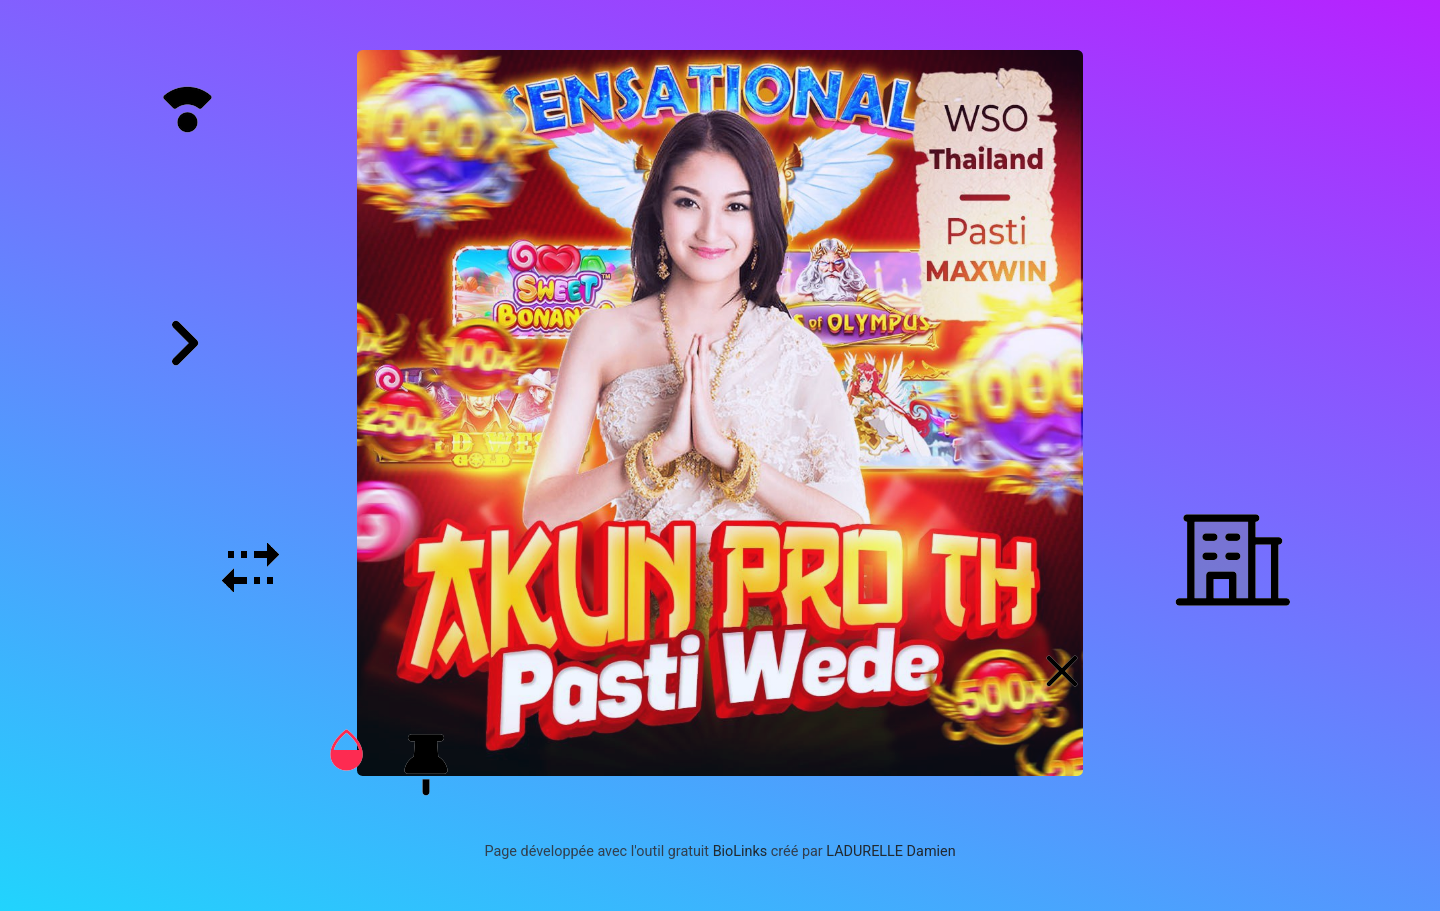 Image resolution: width=1440 pixels, height=911 pixels. Describe the element at coordinates (187, 109) in the screenshot. I see `calibrate your device's compass` at that location.